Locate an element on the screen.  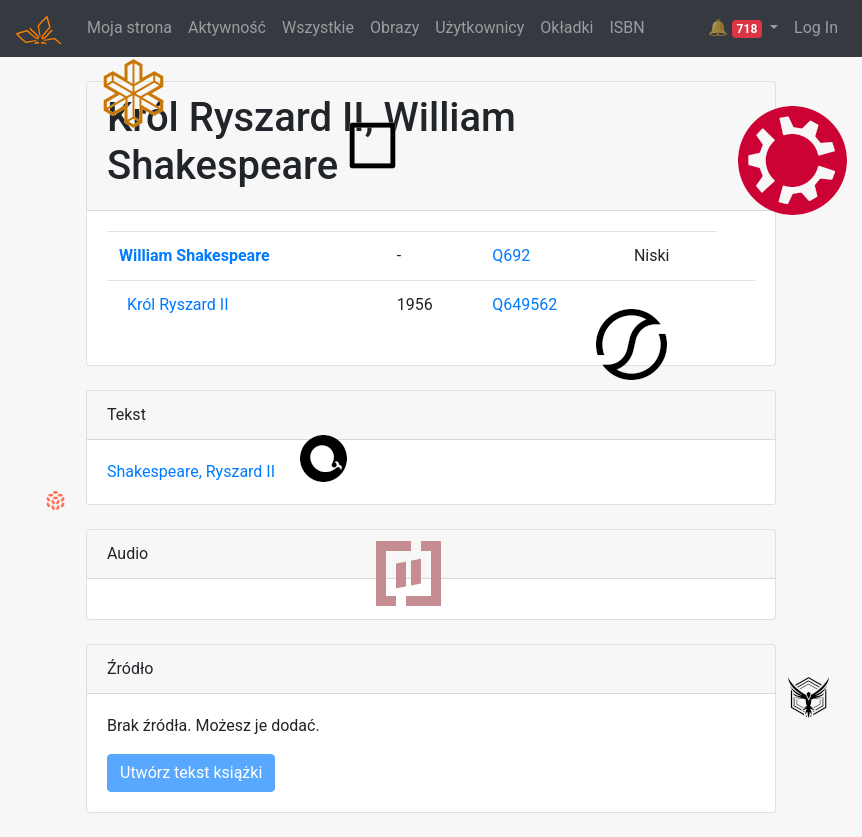
matternet company logo is located at coordinates (133, 93).